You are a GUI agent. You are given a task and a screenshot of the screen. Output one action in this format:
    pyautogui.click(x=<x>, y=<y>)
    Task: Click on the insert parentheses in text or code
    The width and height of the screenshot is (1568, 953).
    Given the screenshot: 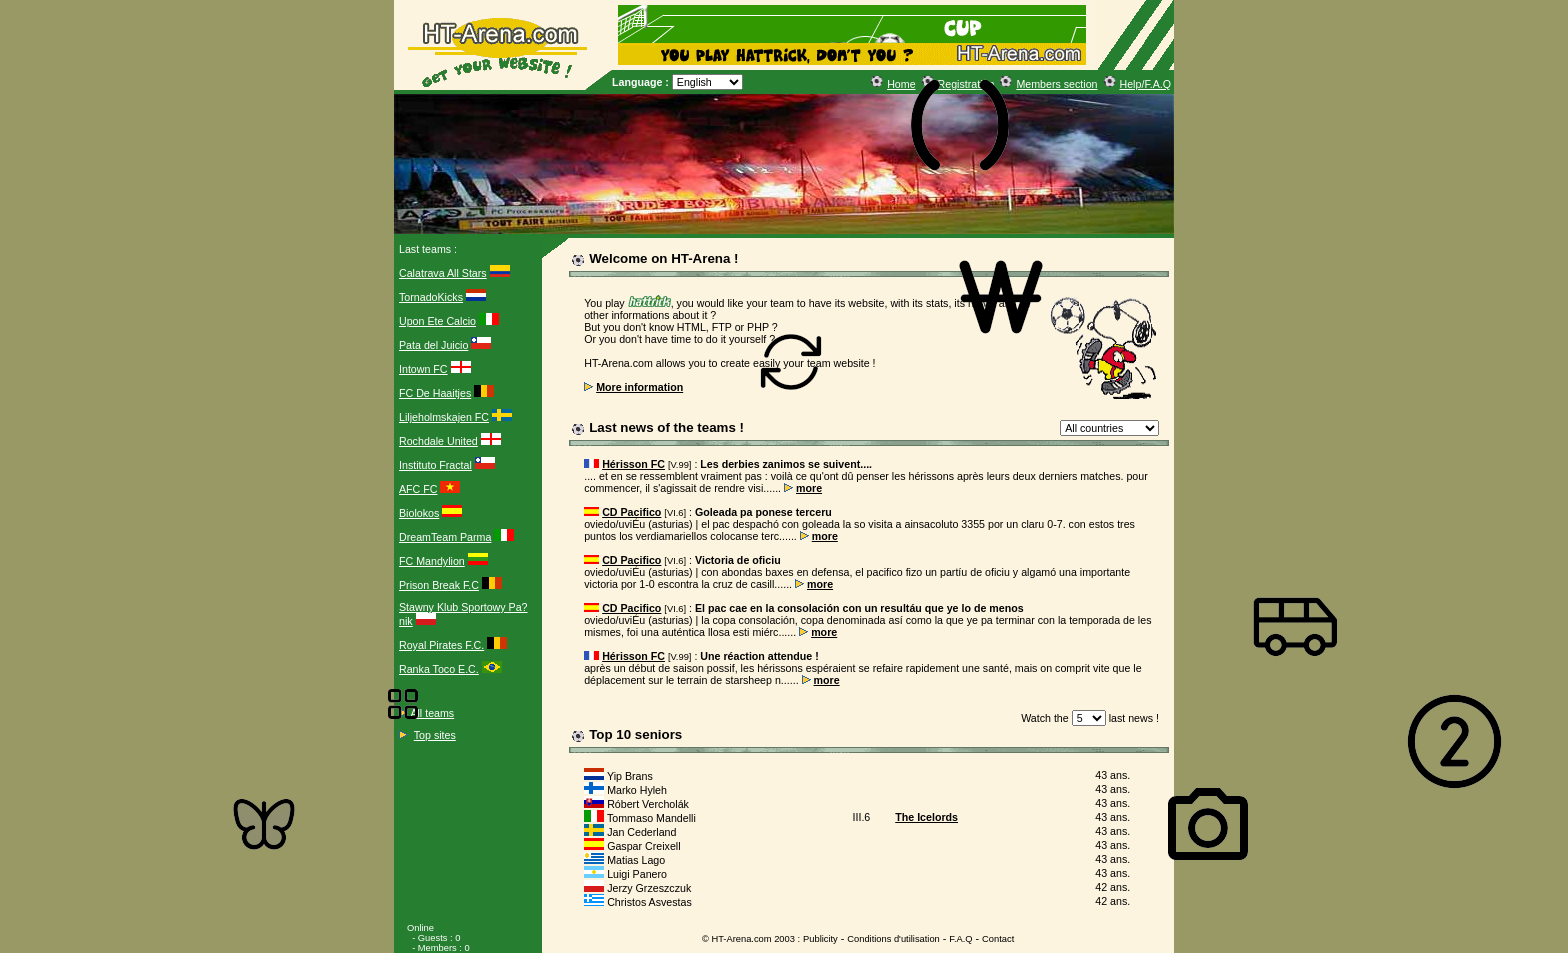 What is the action you would take?
    pyautogui.click(x=960, y=125)
    